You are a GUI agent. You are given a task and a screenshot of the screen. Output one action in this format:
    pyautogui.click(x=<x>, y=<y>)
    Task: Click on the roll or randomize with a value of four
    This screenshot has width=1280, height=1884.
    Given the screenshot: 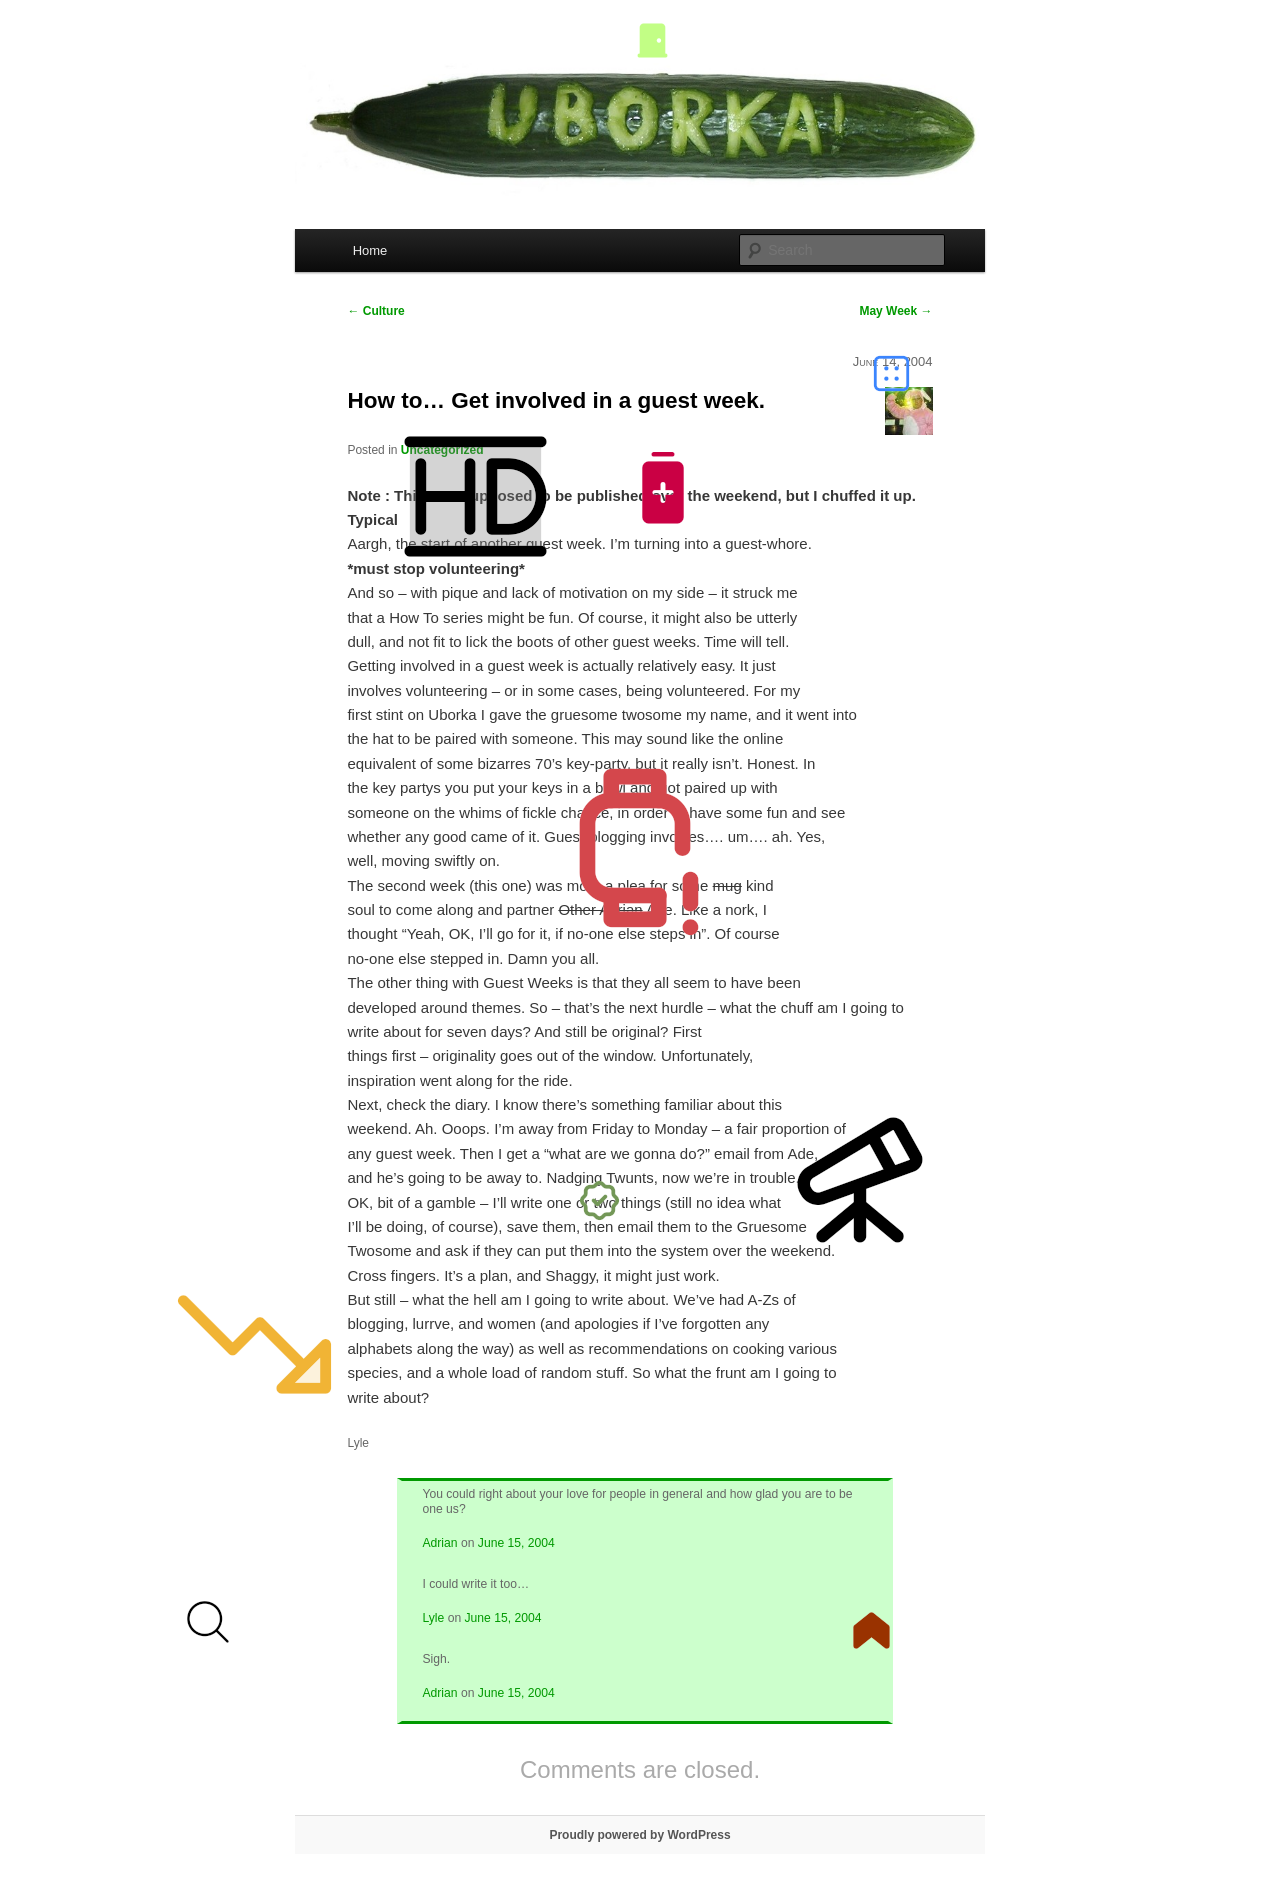 What is the action you would take?
    pyautogui.click(x=891, y=373)
    